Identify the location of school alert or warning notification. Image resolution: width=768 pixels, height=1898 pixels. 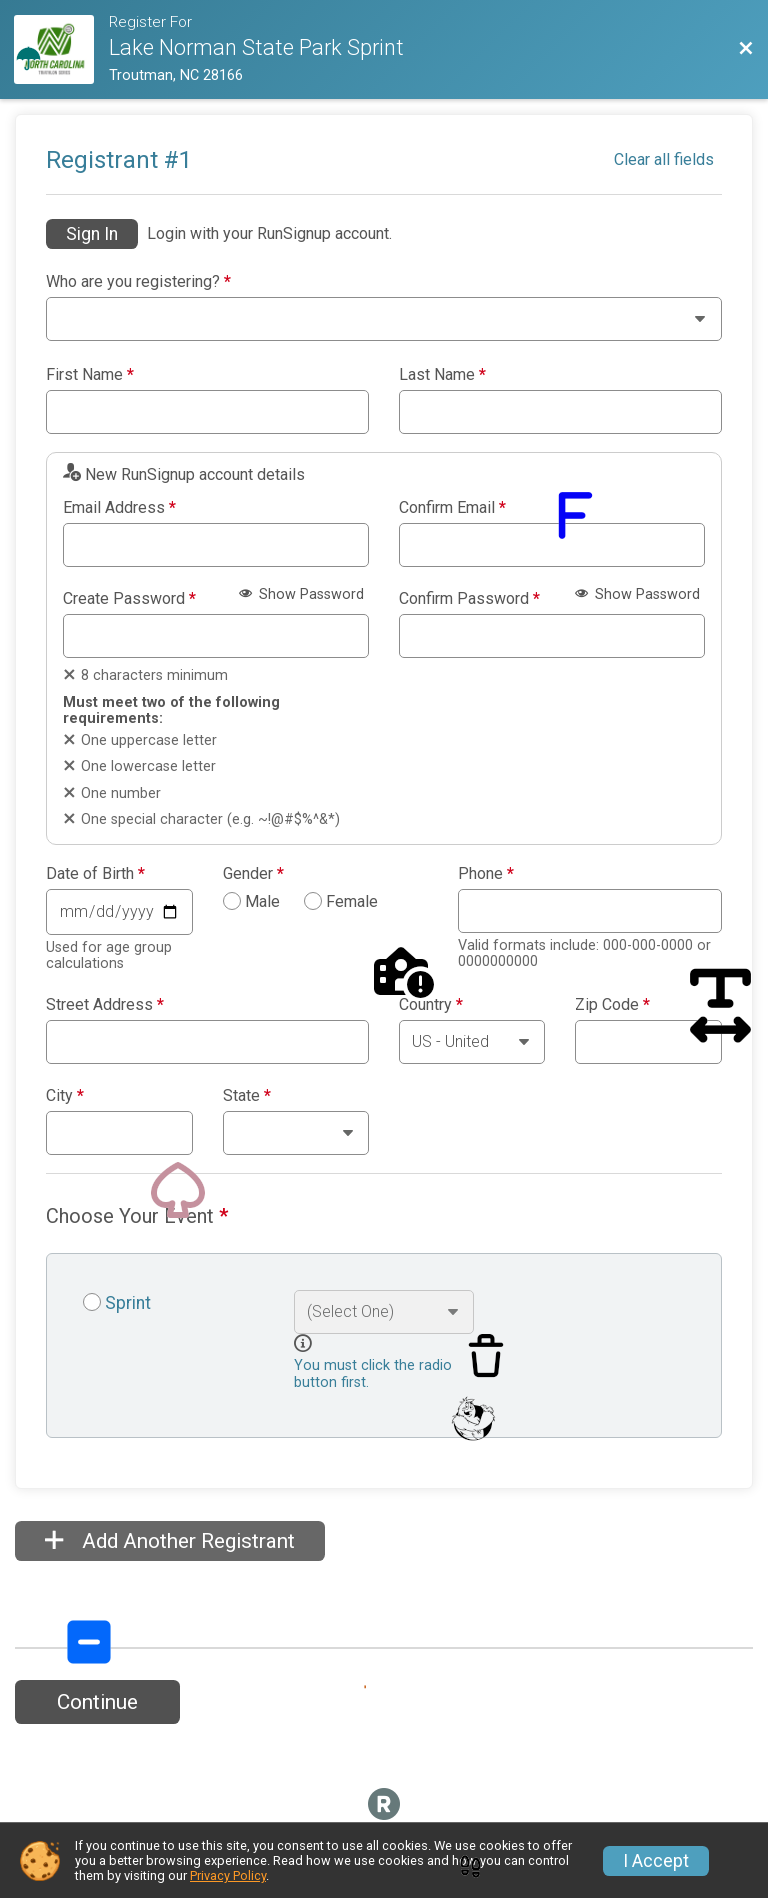
(404, 971).